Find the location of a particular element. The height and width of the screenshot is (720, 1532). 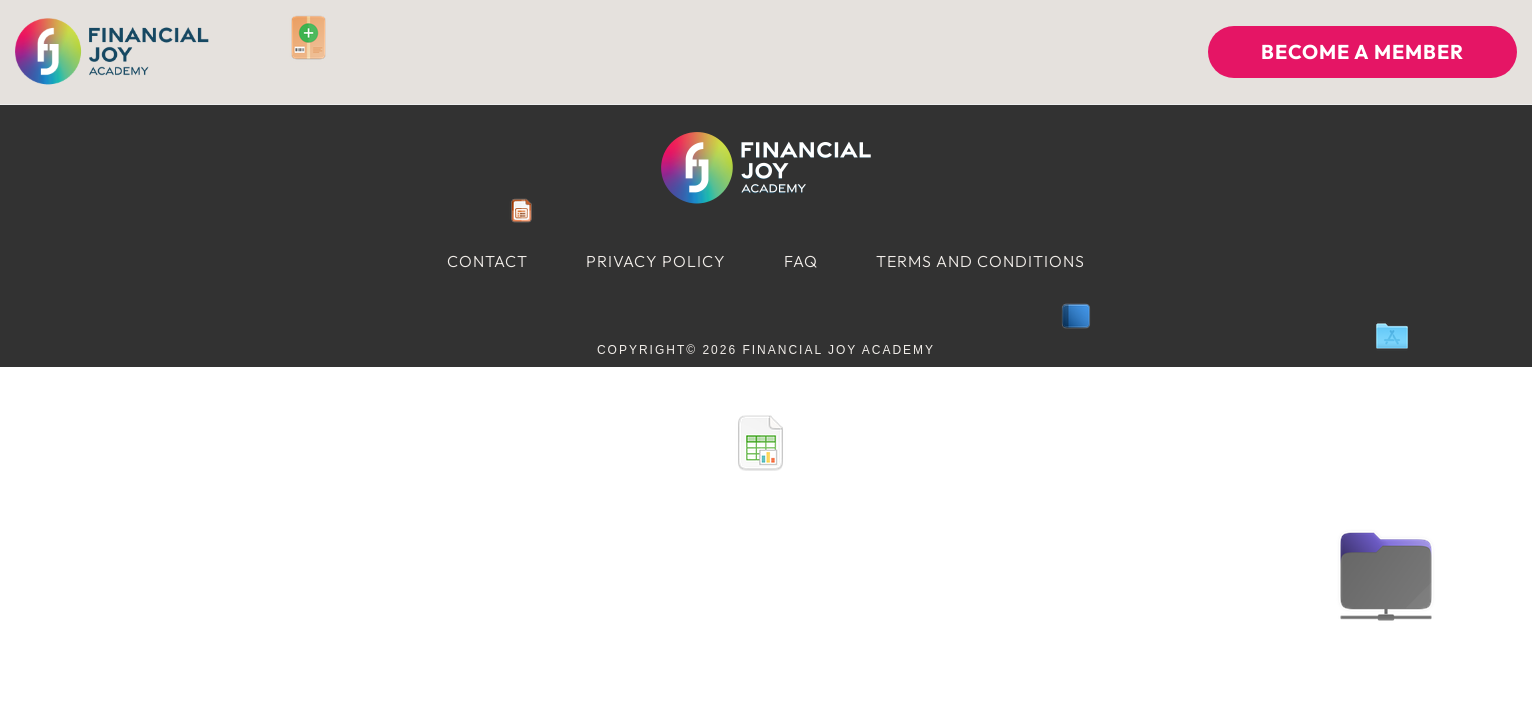

access a remote or network folder is located at coordinates (1386, 575).